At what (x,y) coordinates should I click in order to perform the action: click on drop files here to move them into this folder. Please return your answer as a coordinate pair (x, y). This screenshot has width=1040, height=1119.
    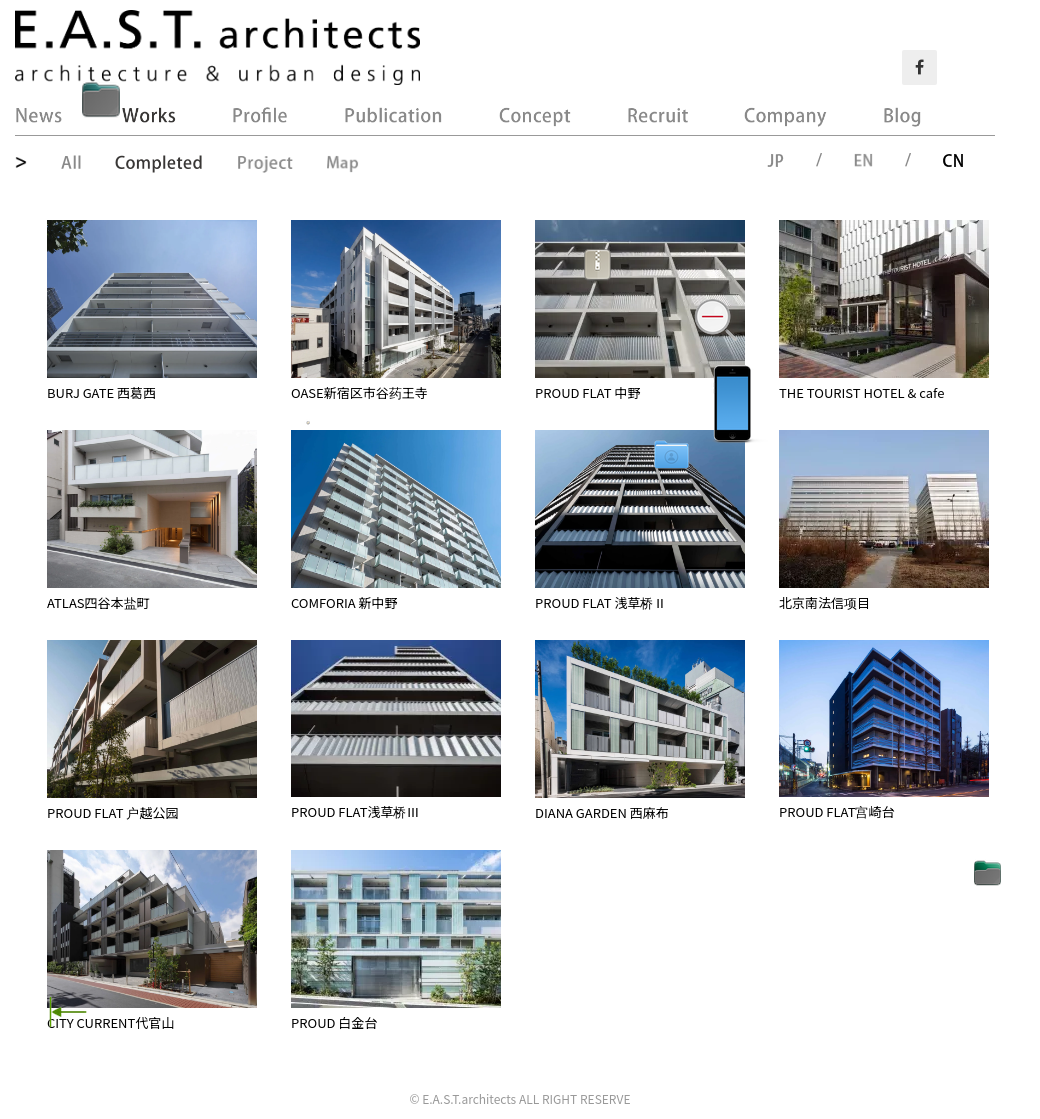
    Looking at the image, I should click on (987, 872).